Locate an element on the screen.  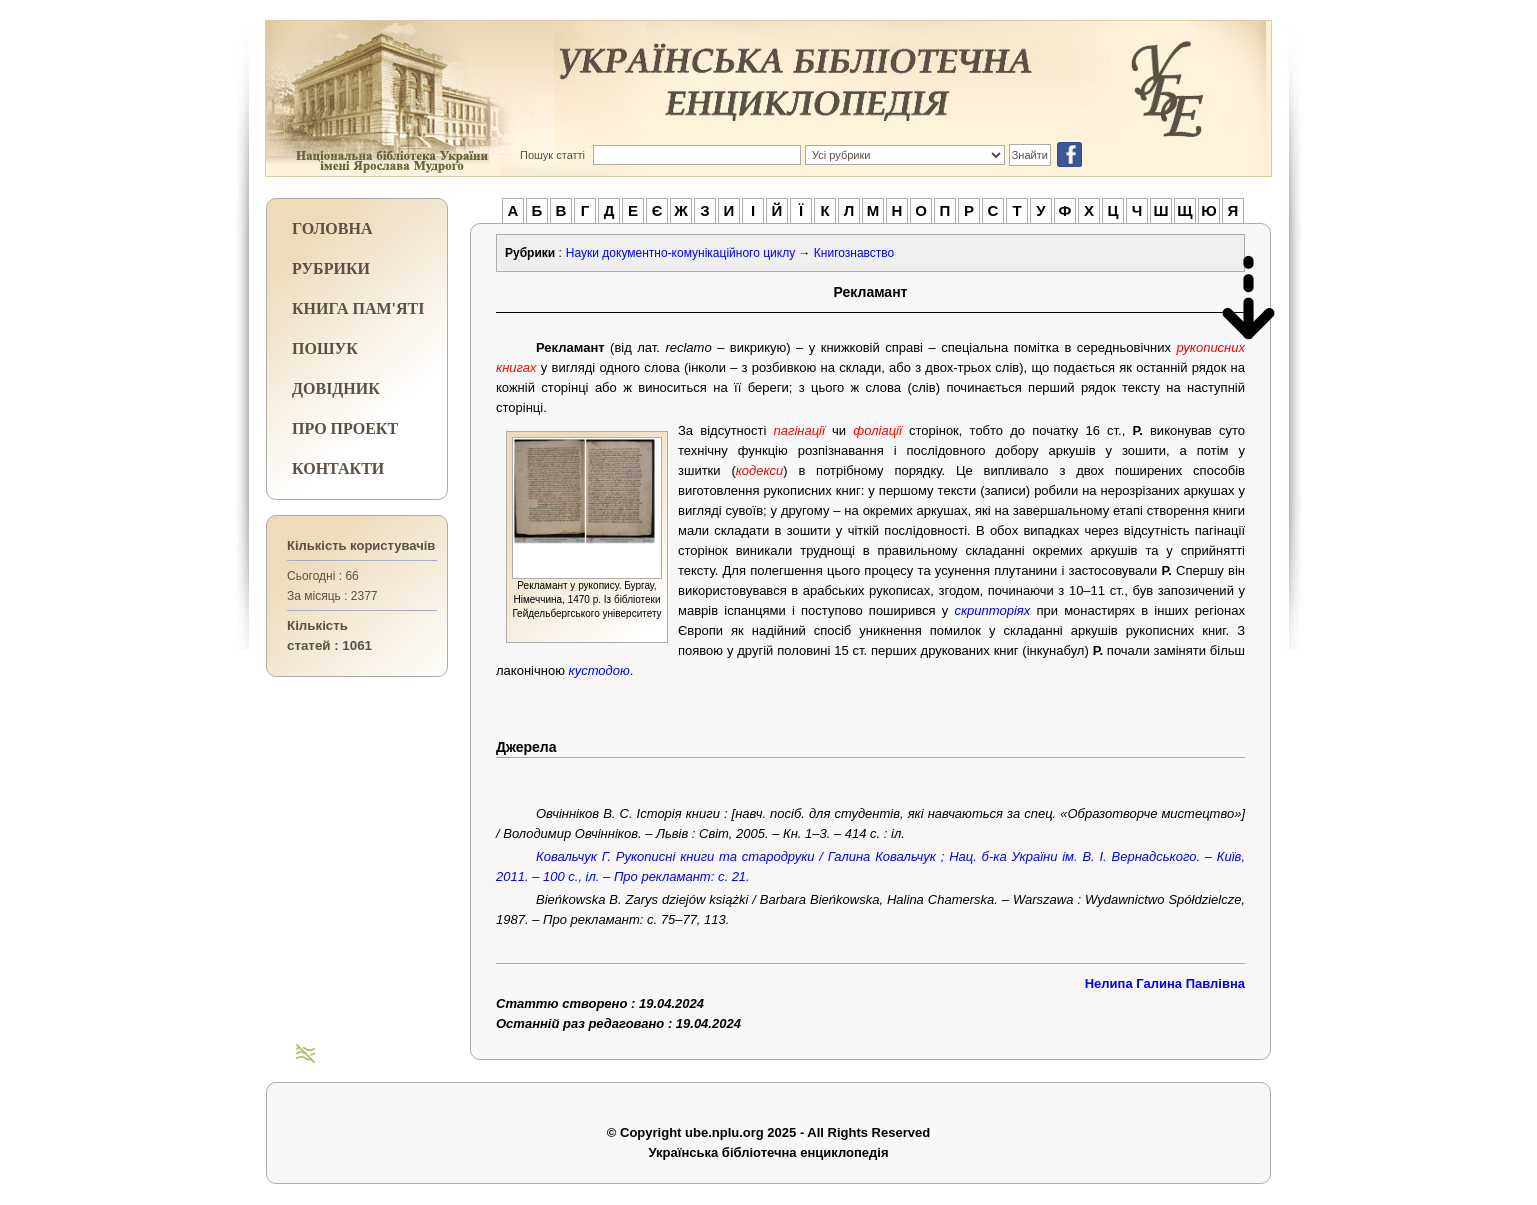
download in progress is located at coordinates (1248, 297).